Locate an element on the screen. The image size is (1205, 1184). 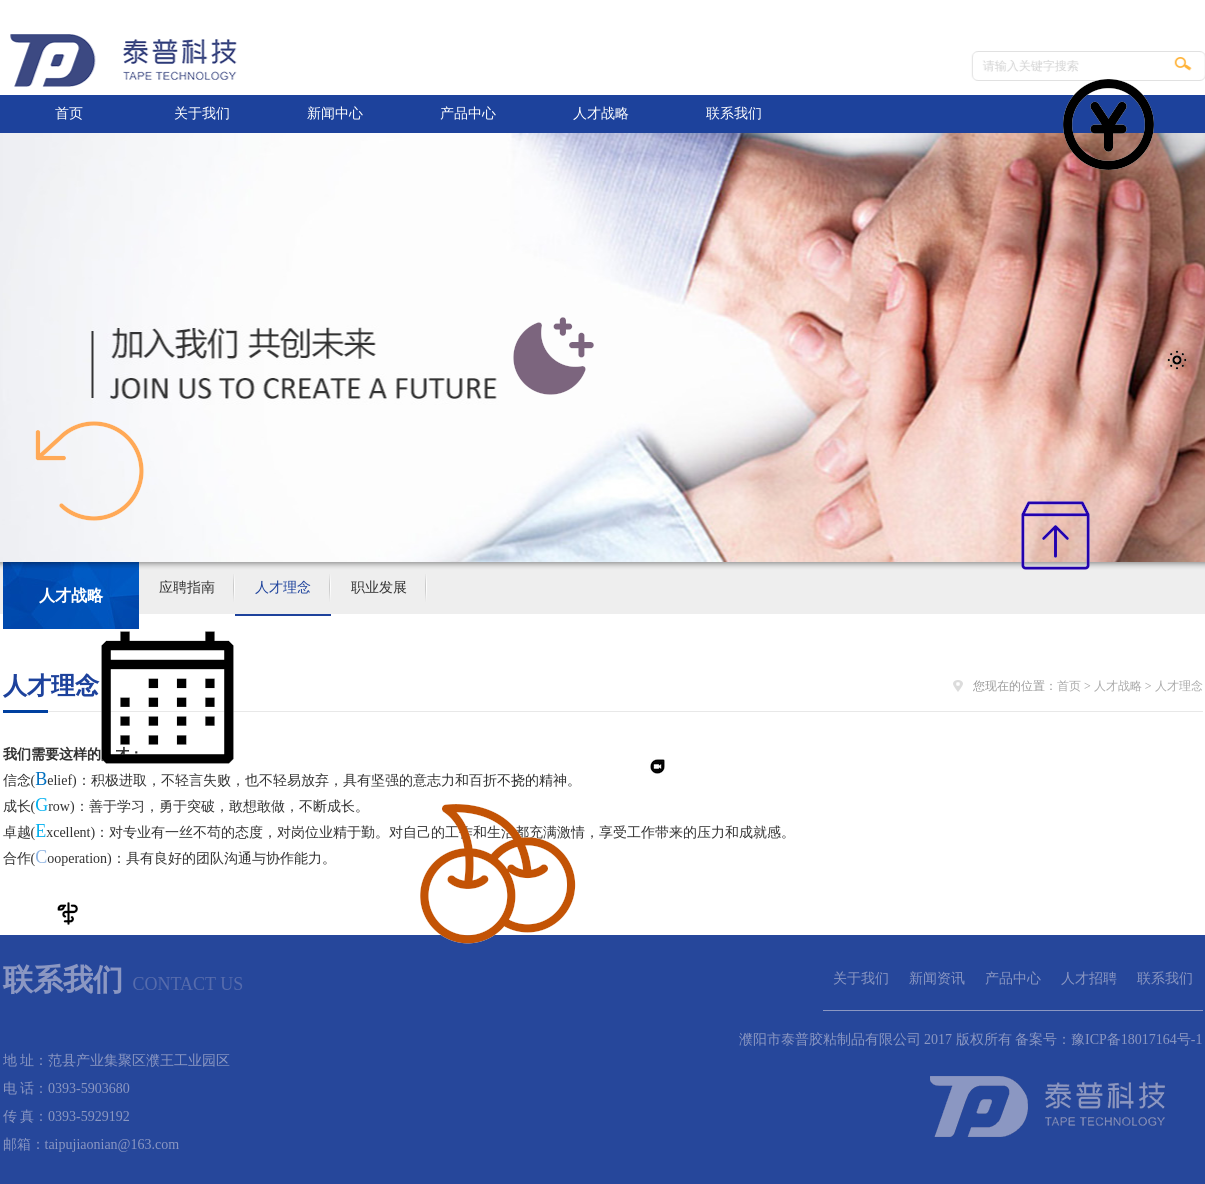
view or open the calendar is located at coordinates (167, 697).